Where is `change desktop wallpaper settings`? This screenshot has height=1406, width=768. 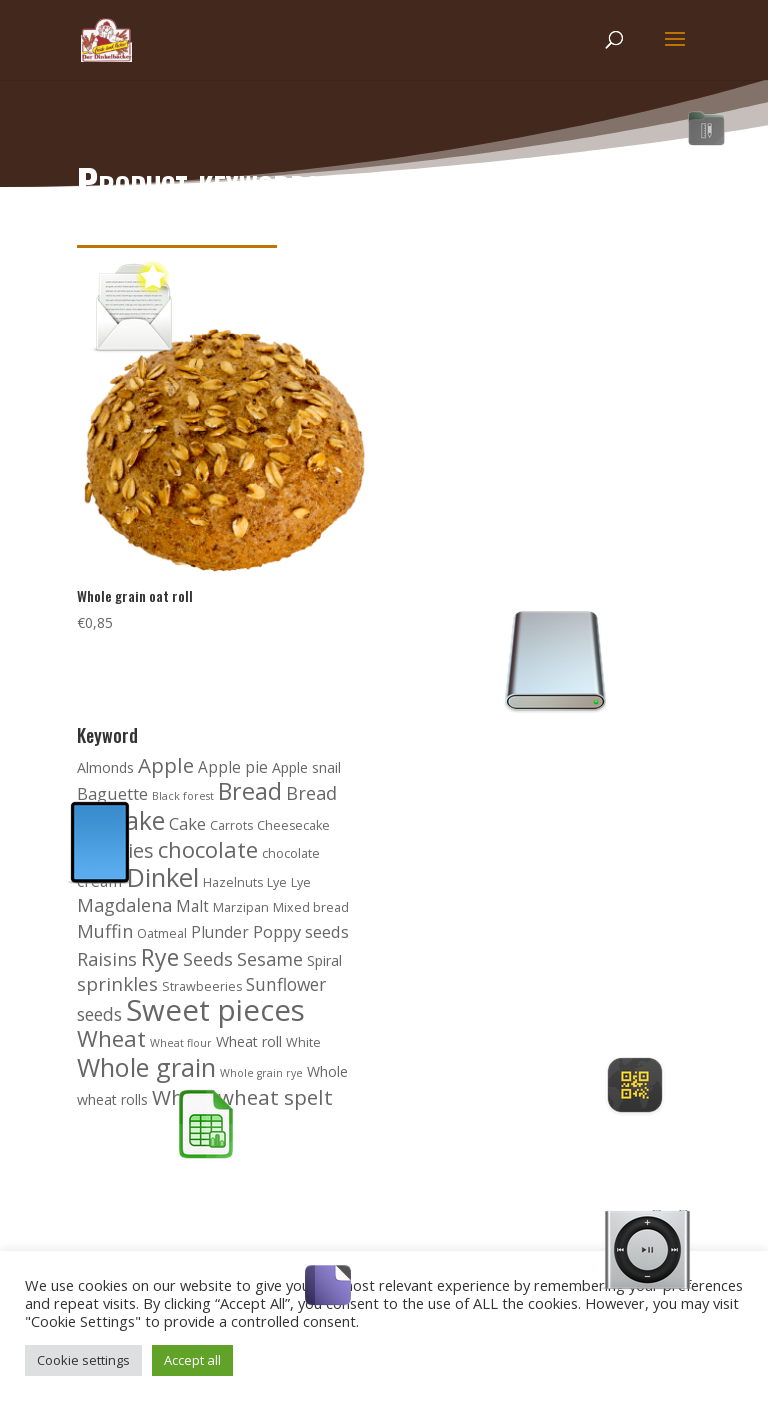 change desktop wallpaper settings is located at coordinates (328, 1284).